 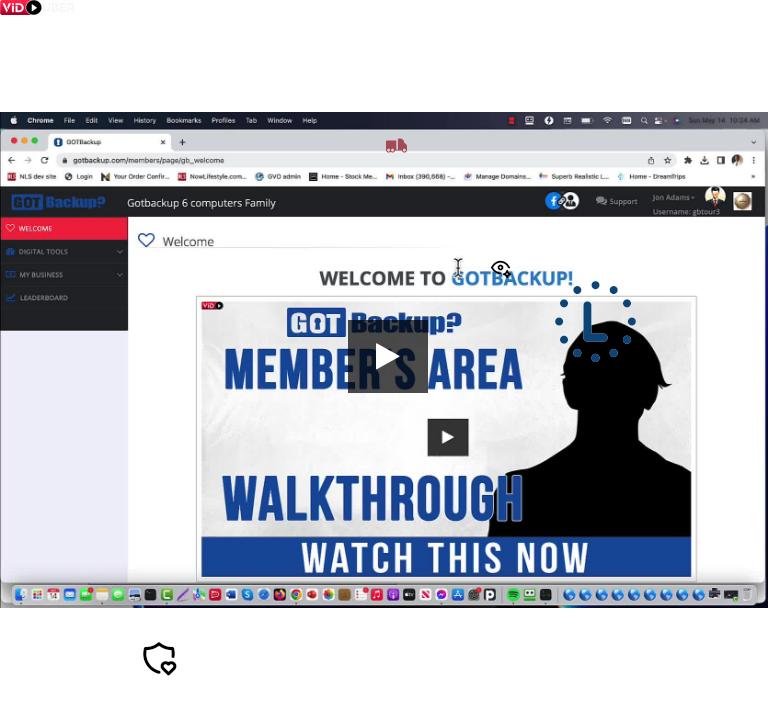 I want to click on track shipment or delivery status, so click(x=396, y=145).